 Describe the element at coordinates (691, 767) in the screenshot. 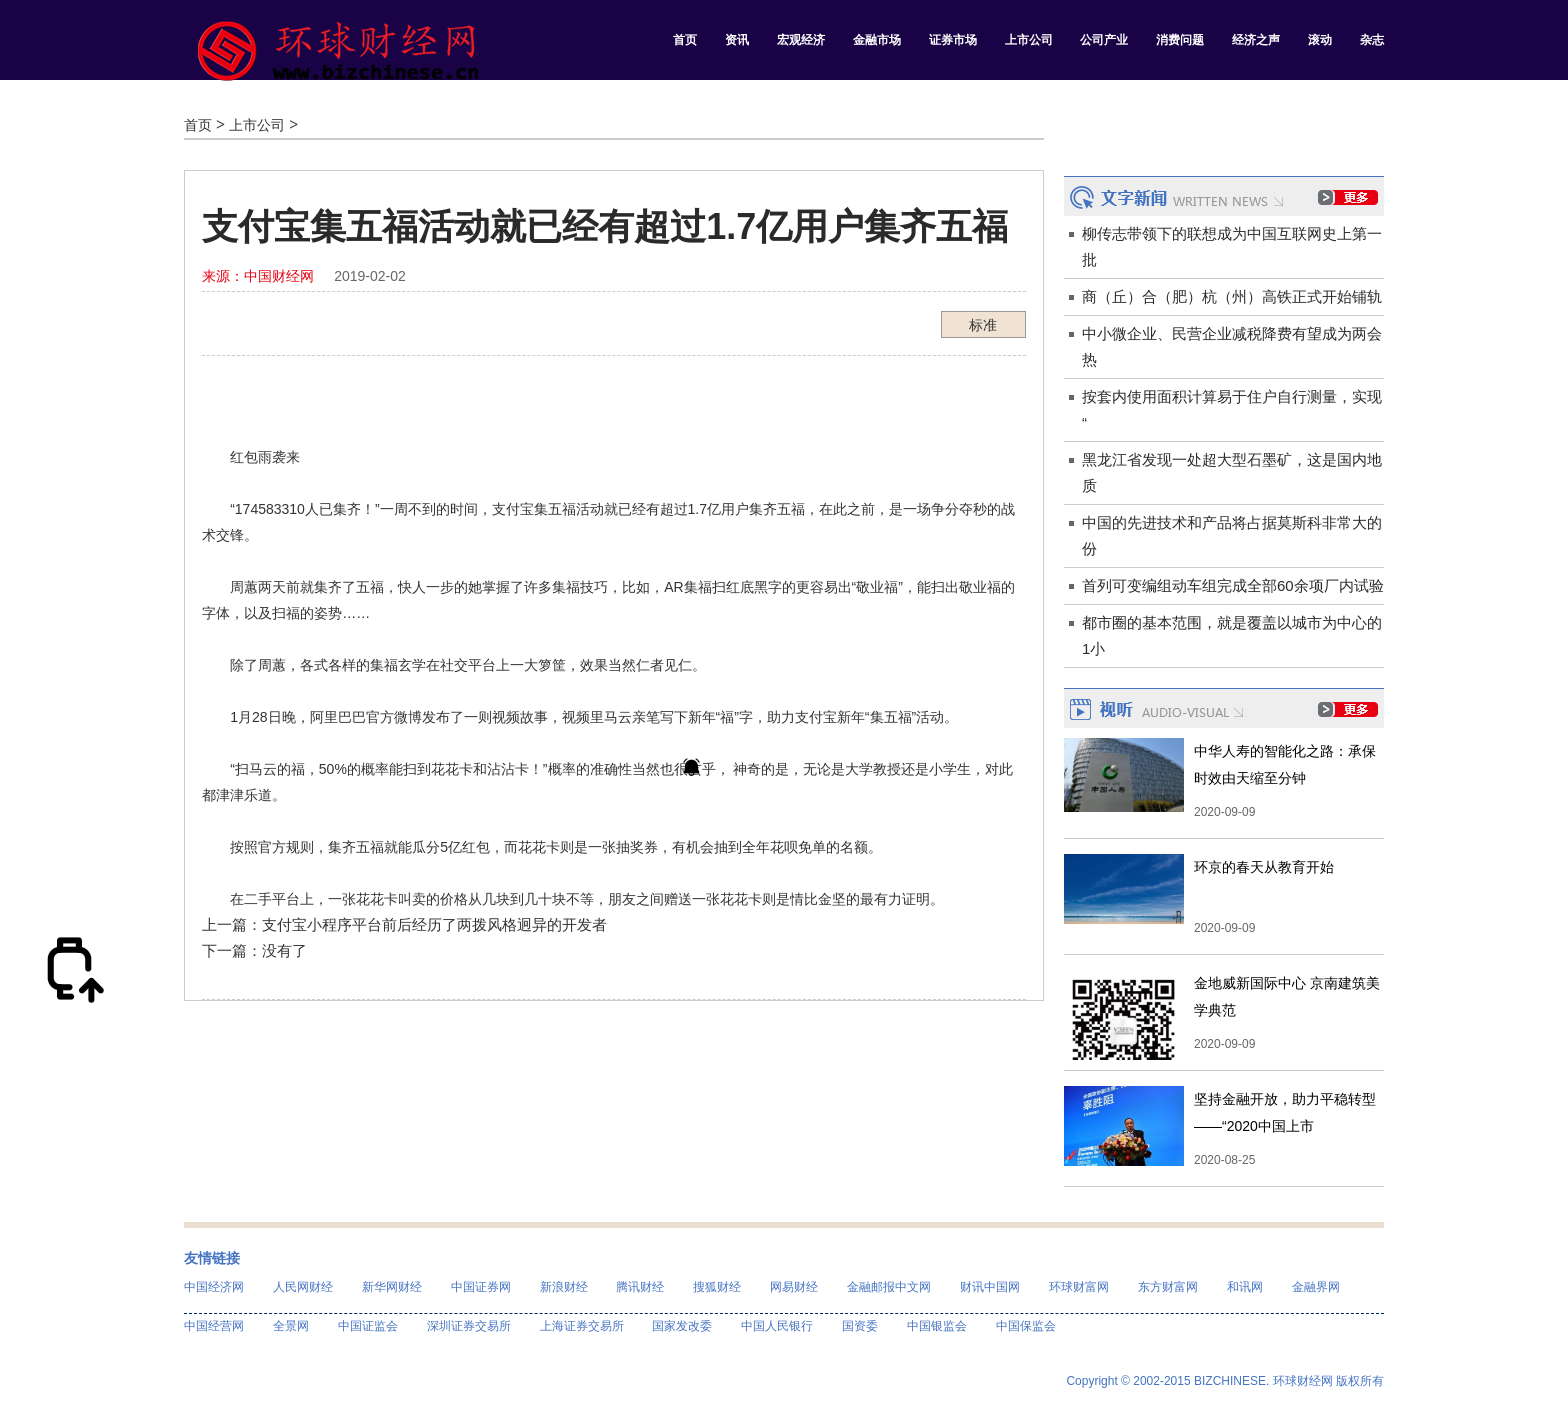

I see `indicates new notifications or alerts` at that location.